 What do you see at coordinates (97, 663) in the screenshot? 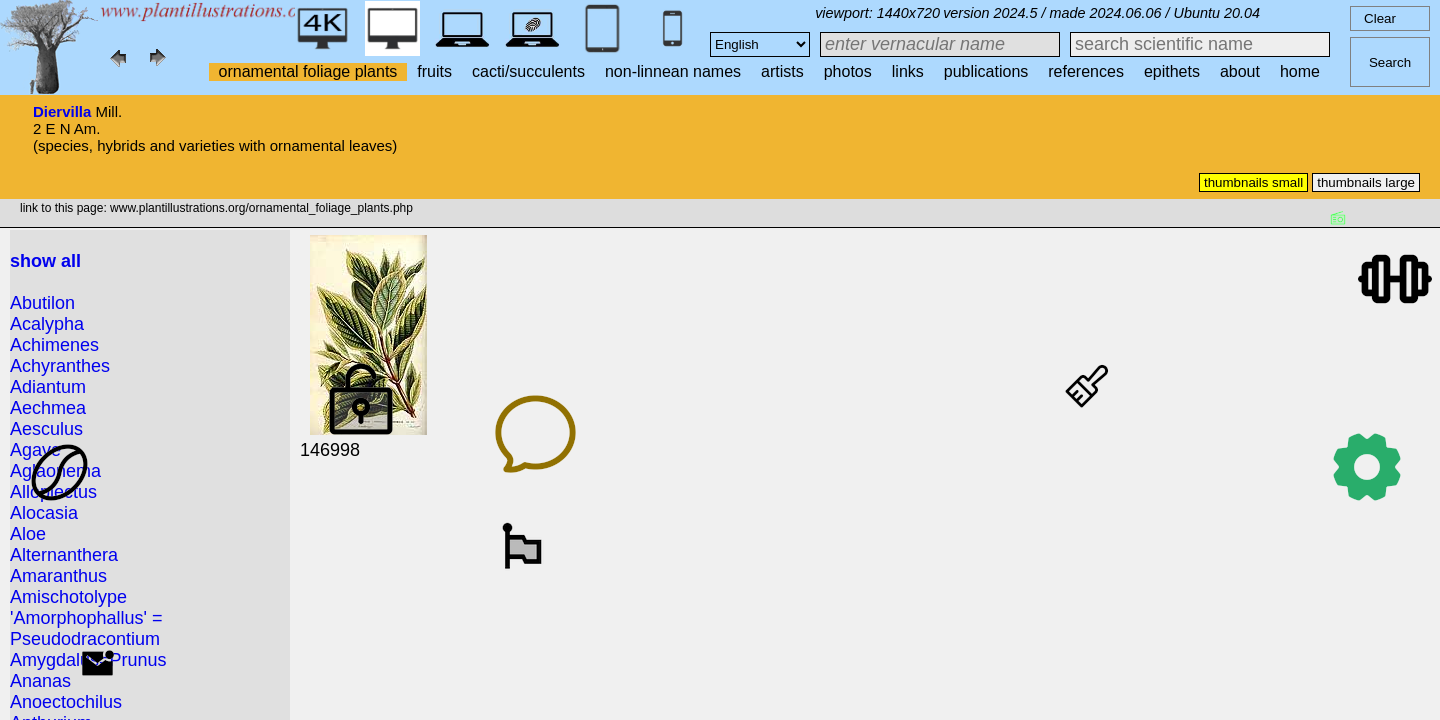
I see `indicates unread email in inbox` at bounding box center [97, 663].